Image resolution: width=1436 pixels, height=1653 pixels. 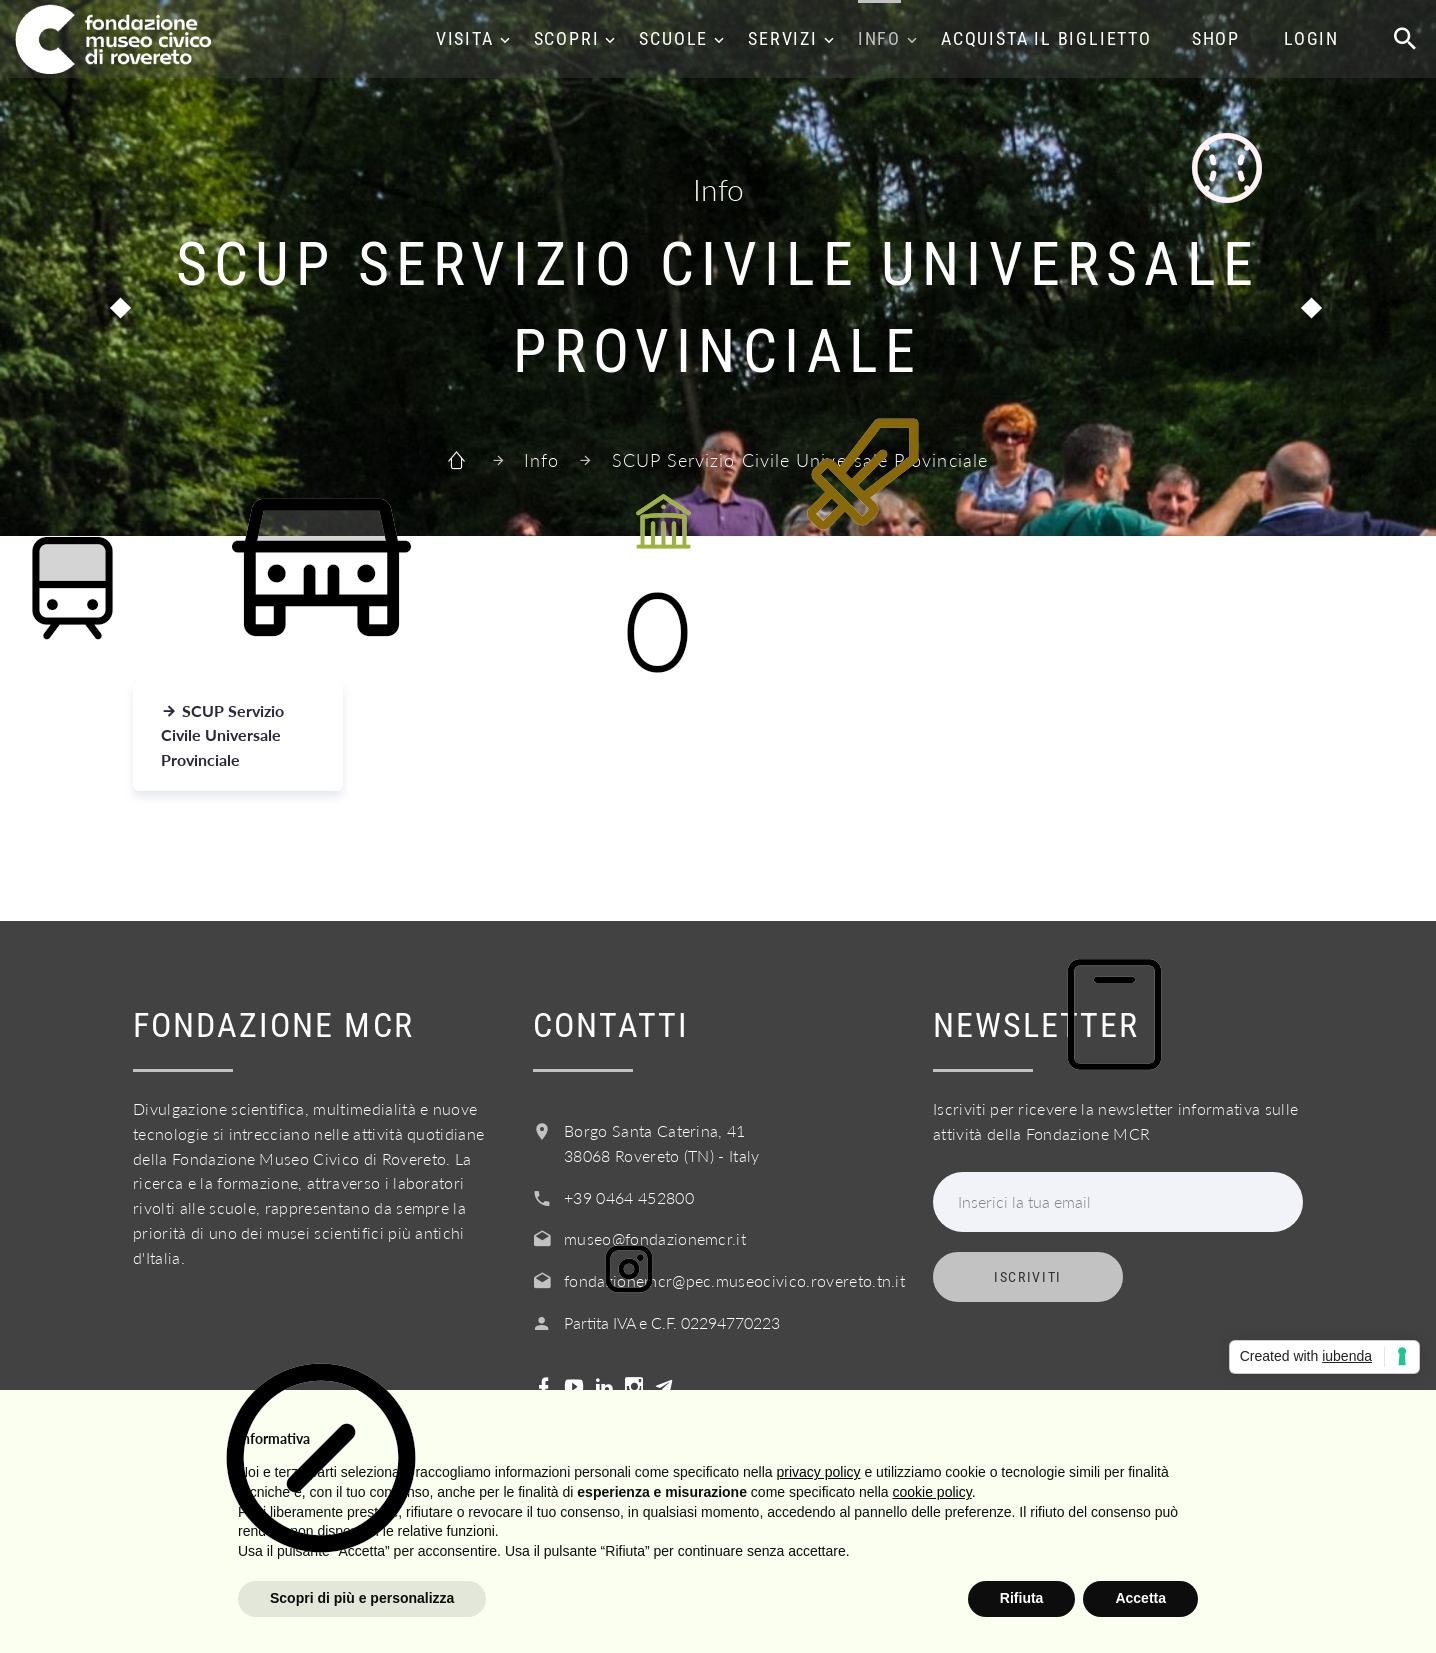 I want to click on access train schedules or rail services, so click(x=72, y=584).